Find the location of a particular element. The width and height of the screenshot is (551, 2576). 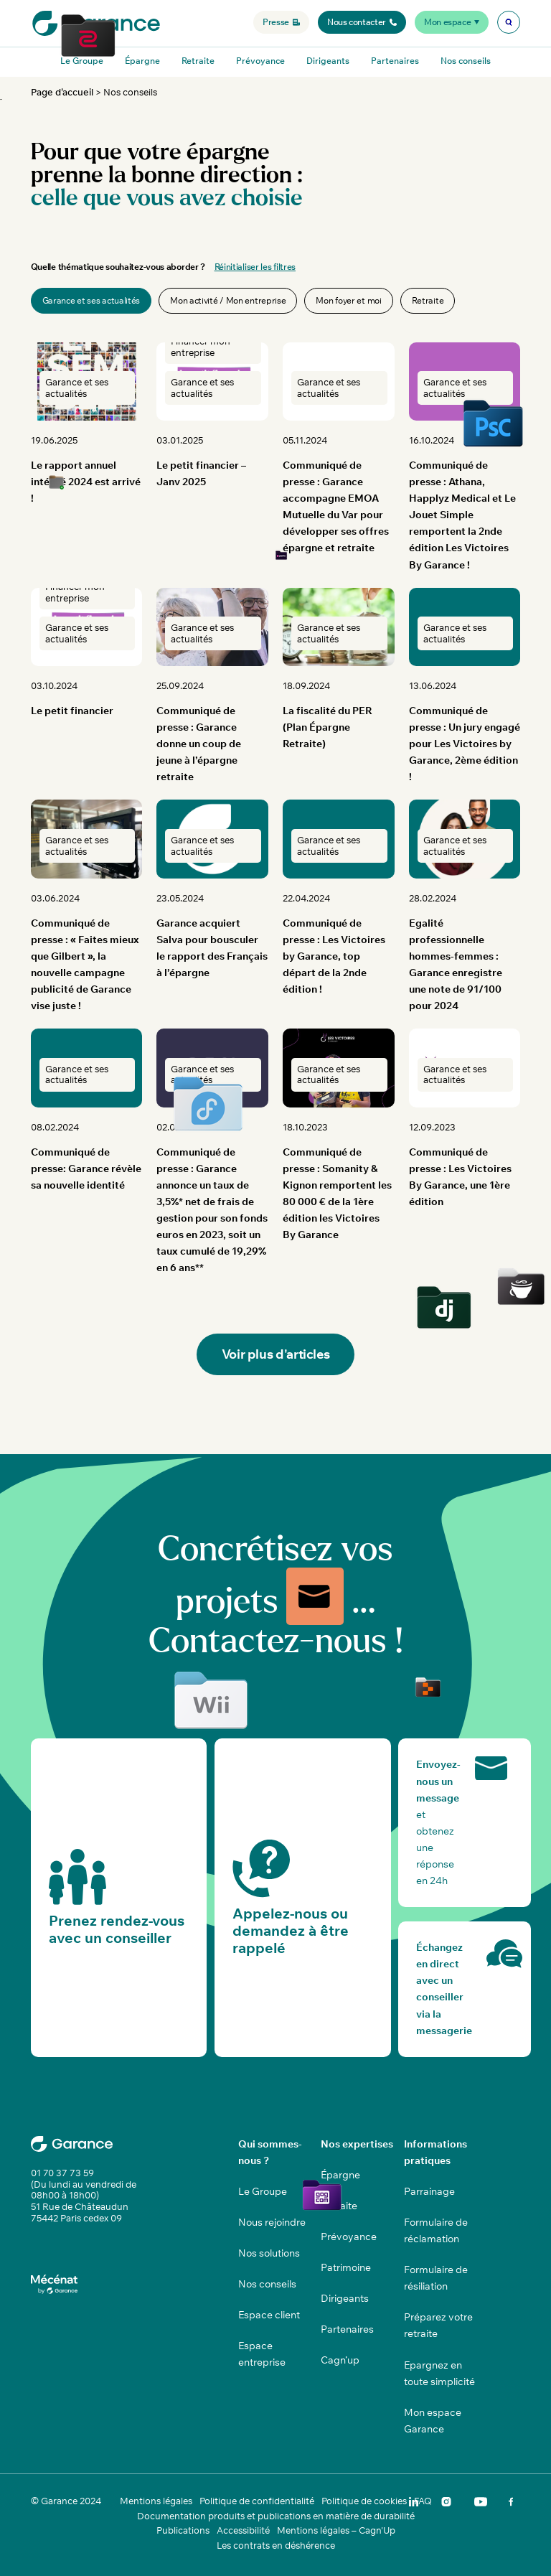

folder for nintendo wii related files and games is located at coordinates (210, 1702).